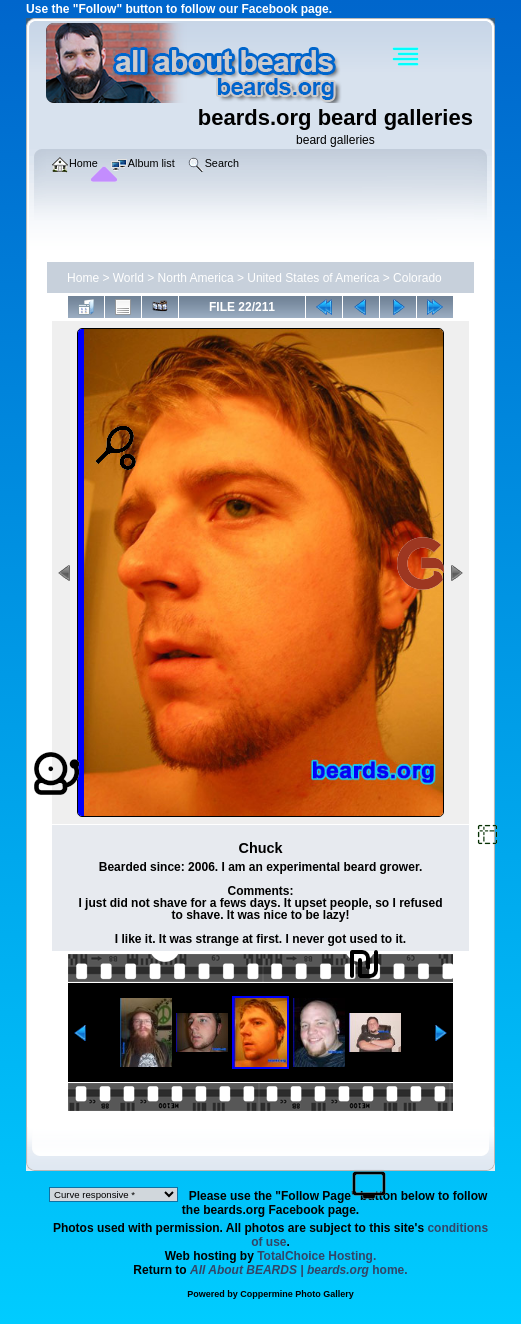  I want to click on create a new project from a template, so click(487, 834).